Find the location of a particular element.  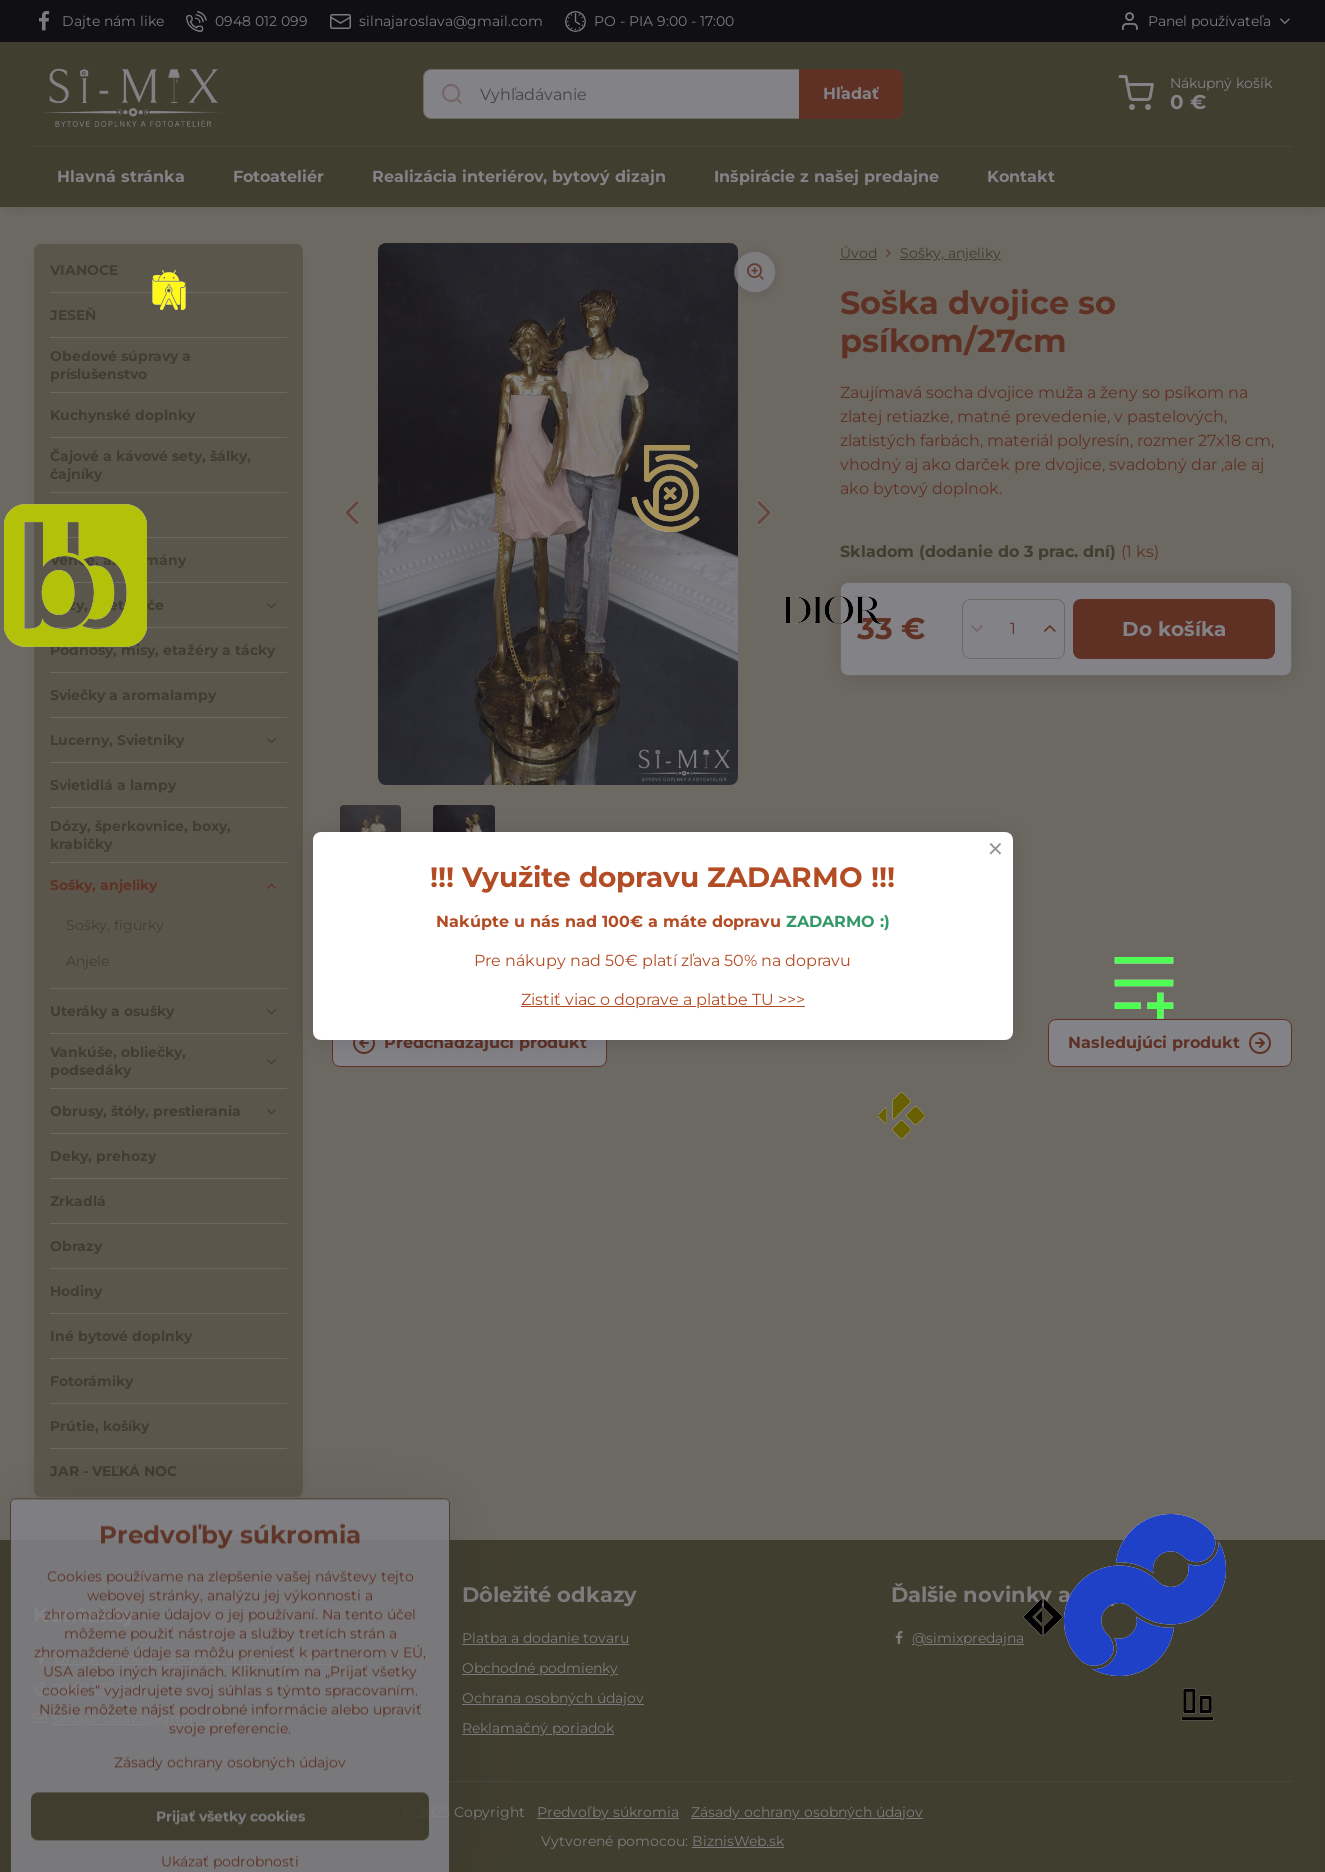

visit the Dior official website is located at coordinates (832, 610).